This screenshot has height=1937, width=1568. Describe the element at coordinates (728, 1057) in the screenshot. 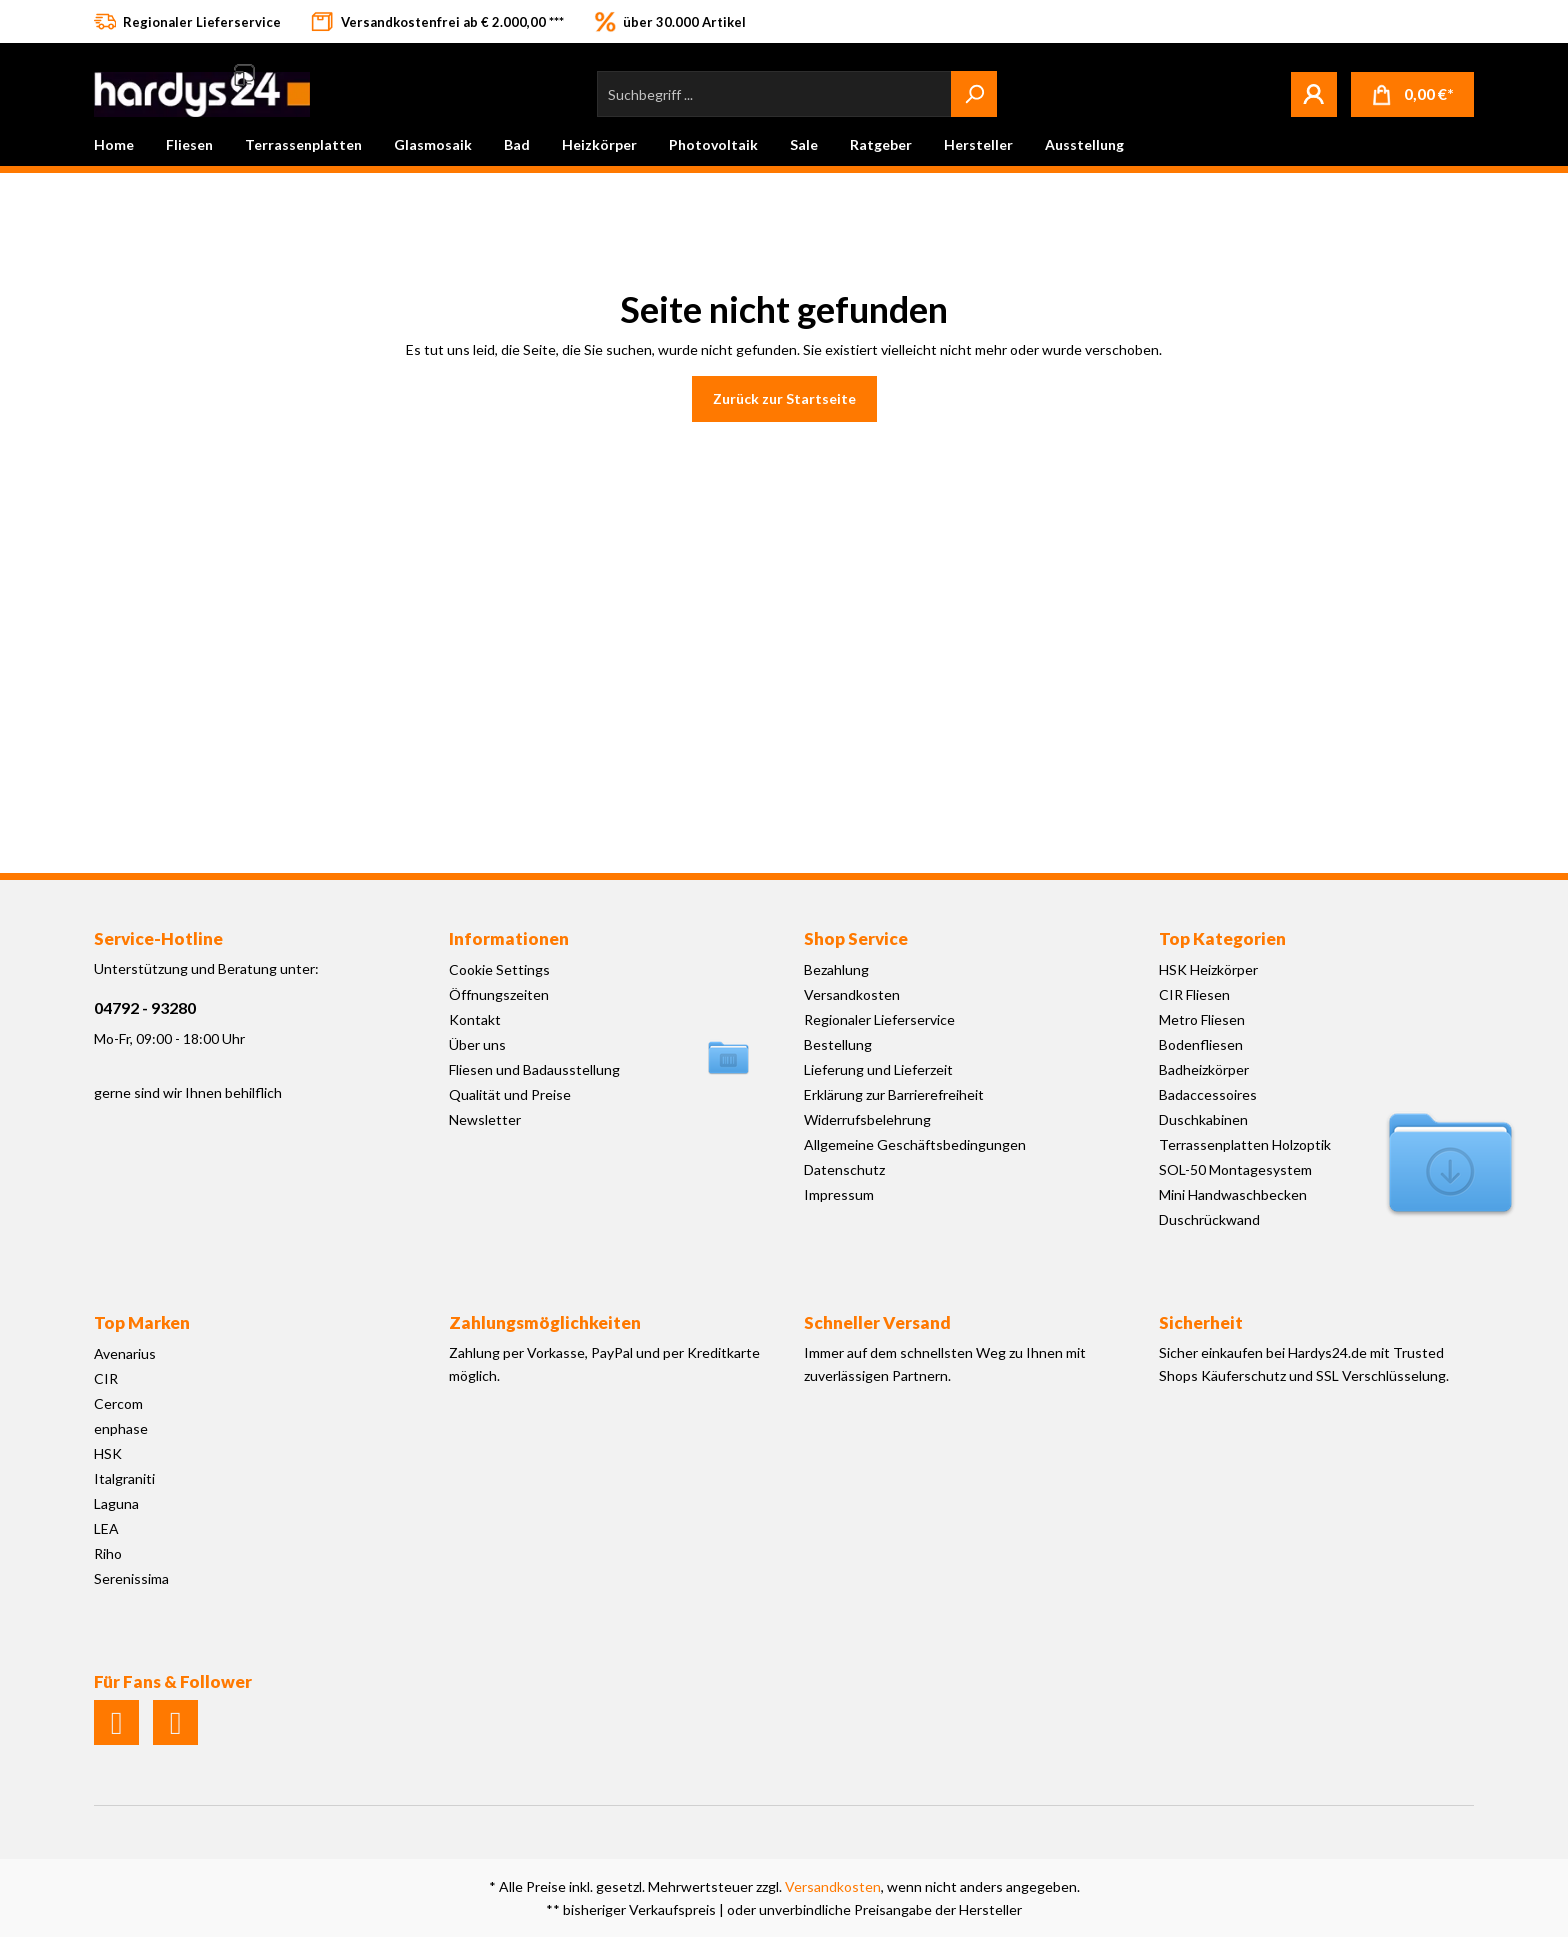

I see `open folder containing scanned OCR documents` at that location.